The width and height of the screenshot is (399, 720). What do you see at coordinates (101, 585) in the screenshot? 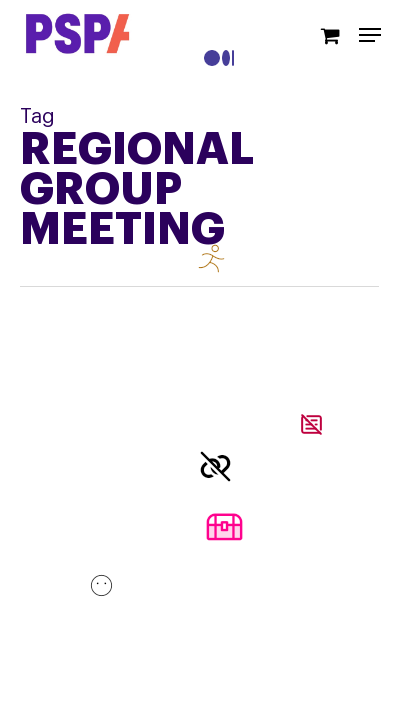
I see `indicates neutral or no reaction` at bounding box center [101, 585].